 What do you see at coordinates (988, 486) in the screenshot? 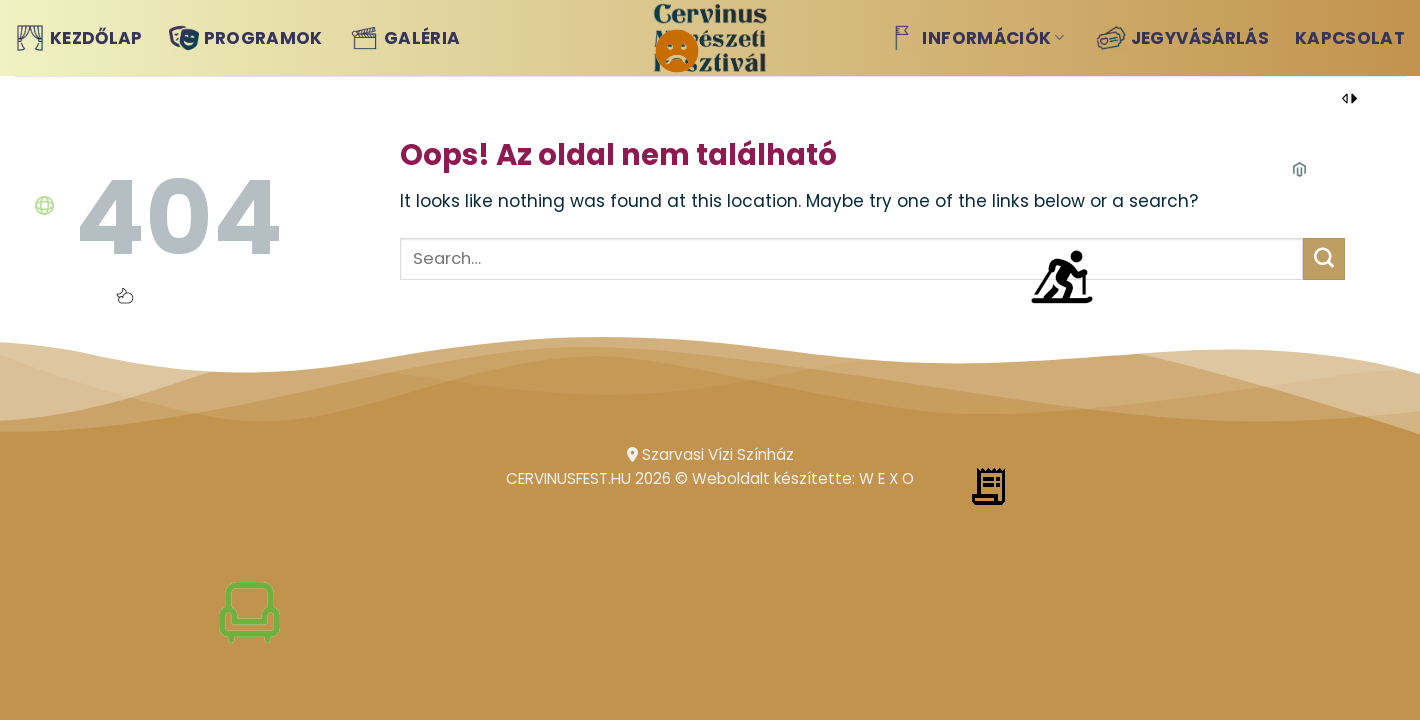
I see `view receipt or transaction details` at bounding box center [988, 486].